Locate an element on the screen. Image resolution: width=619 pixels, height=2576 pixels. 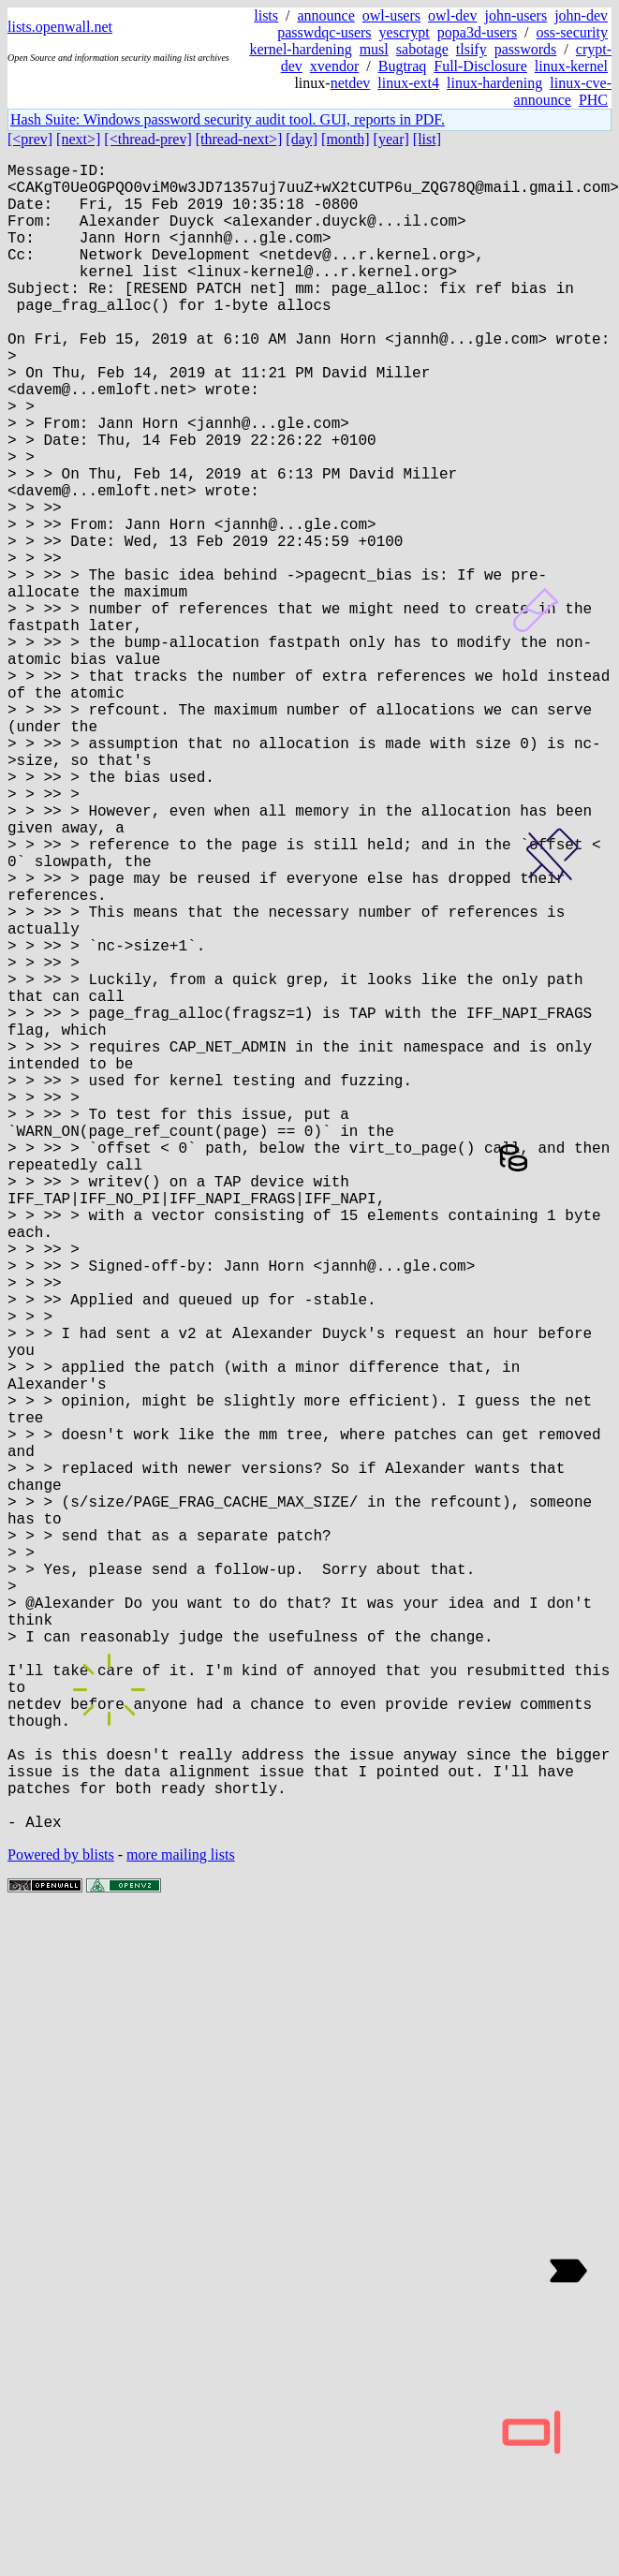
align content to the right is located at coordinates (532, 2432).